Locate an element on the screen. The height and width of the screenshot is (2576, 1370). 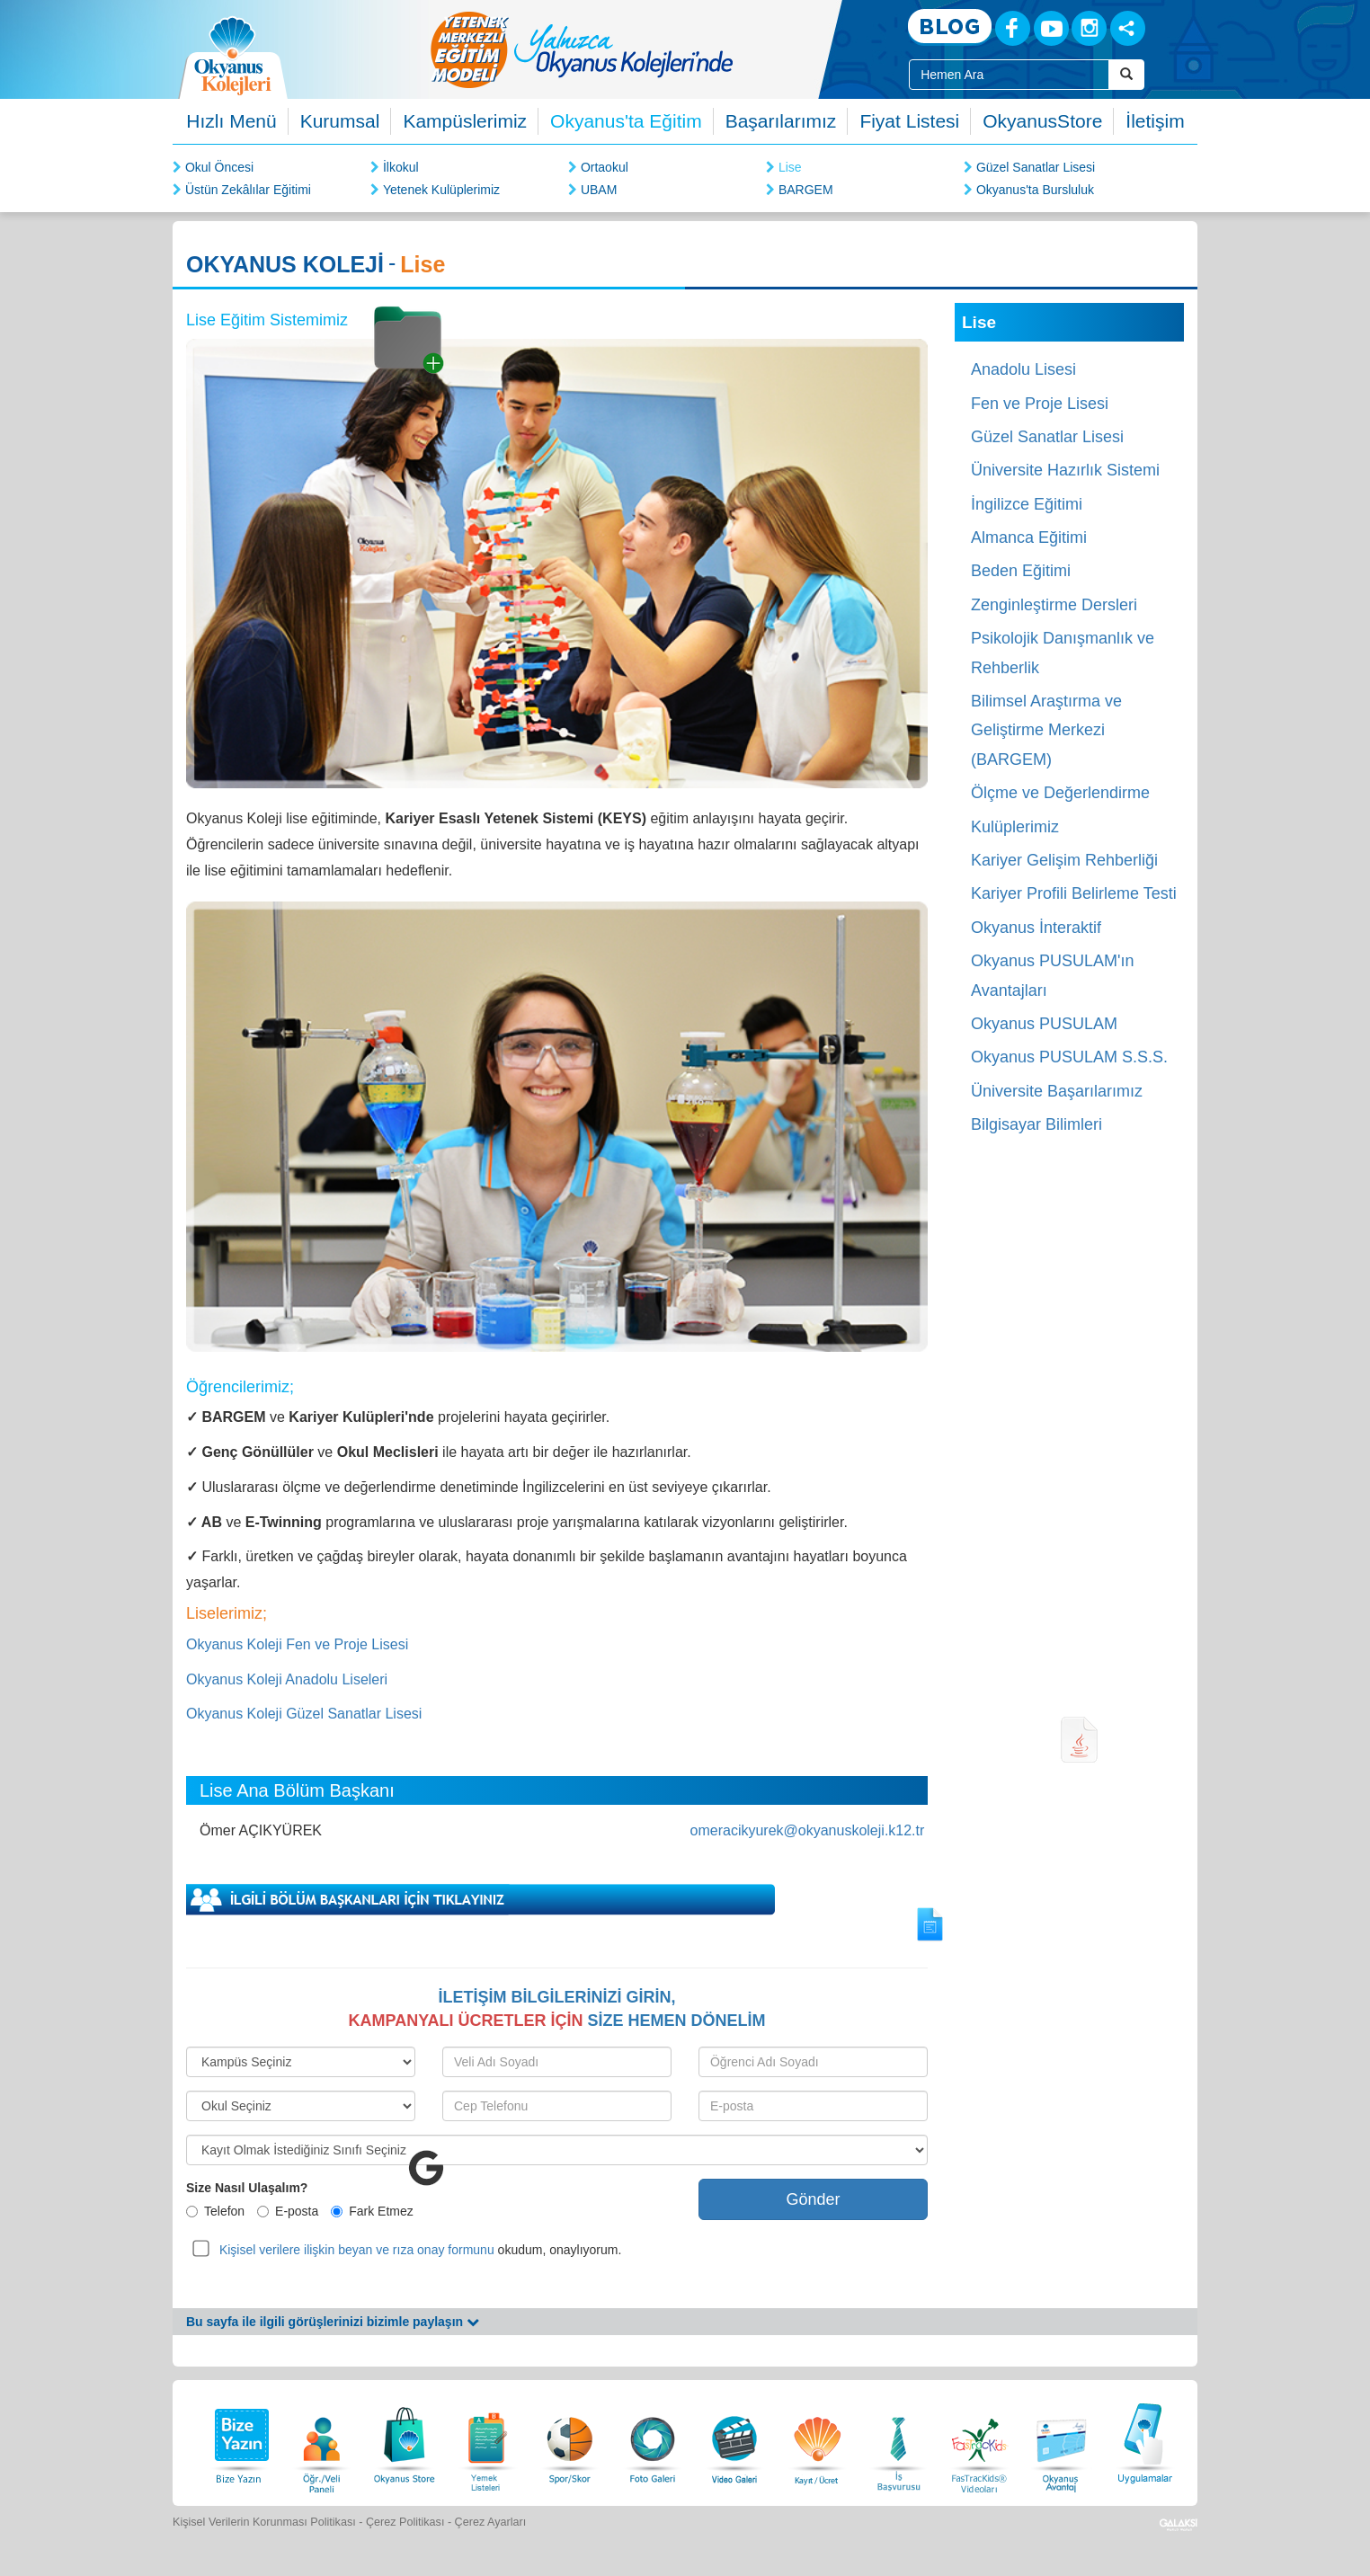
sign in with your Google account is located at coordinates (426, 2168).